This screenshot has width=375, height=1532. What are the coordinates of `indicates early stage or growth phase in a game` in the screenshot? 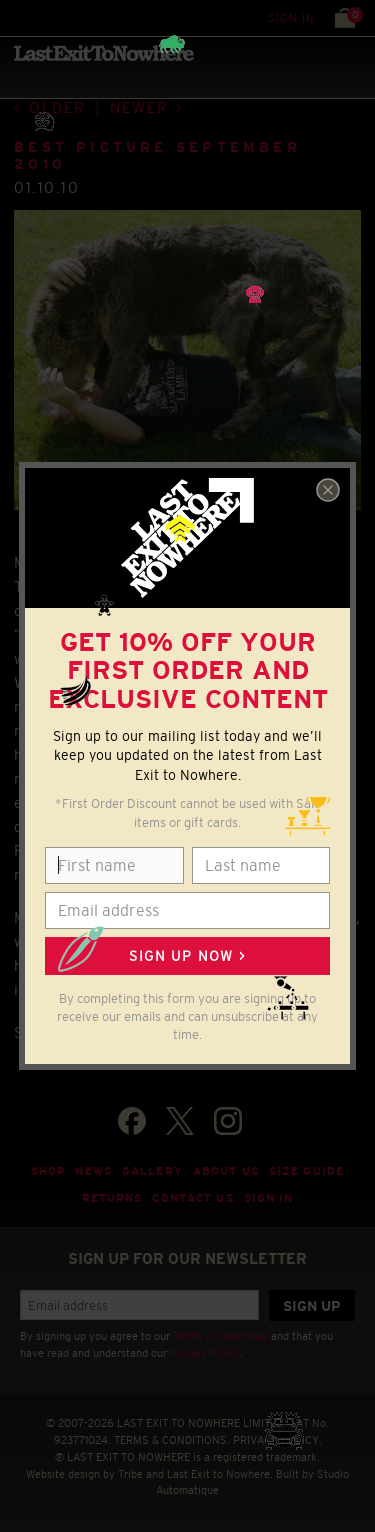 It's located at (81, 948).